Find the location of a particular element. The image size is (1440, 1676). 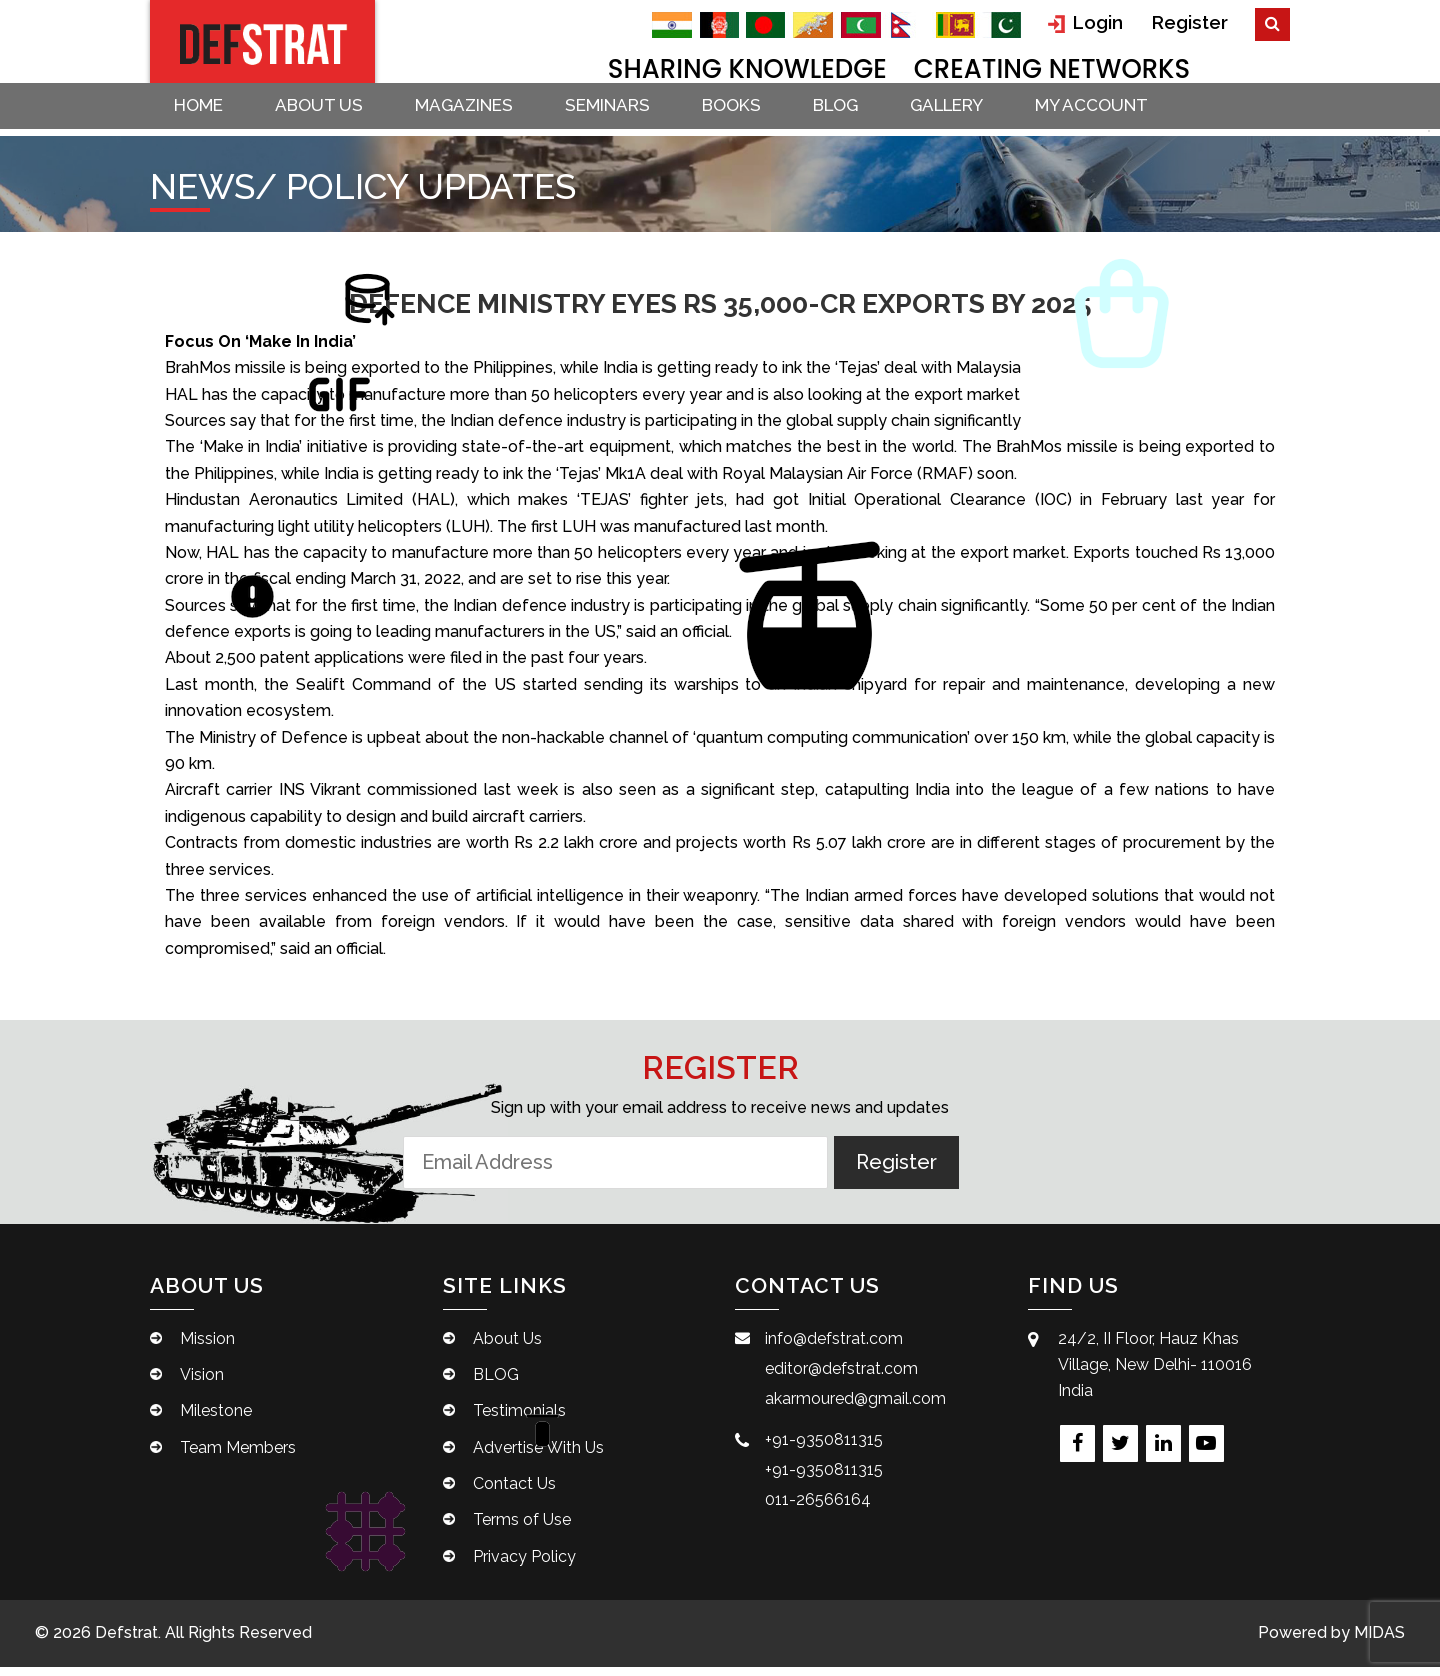

view your shopping bag is located at coordinates (1121, 313).